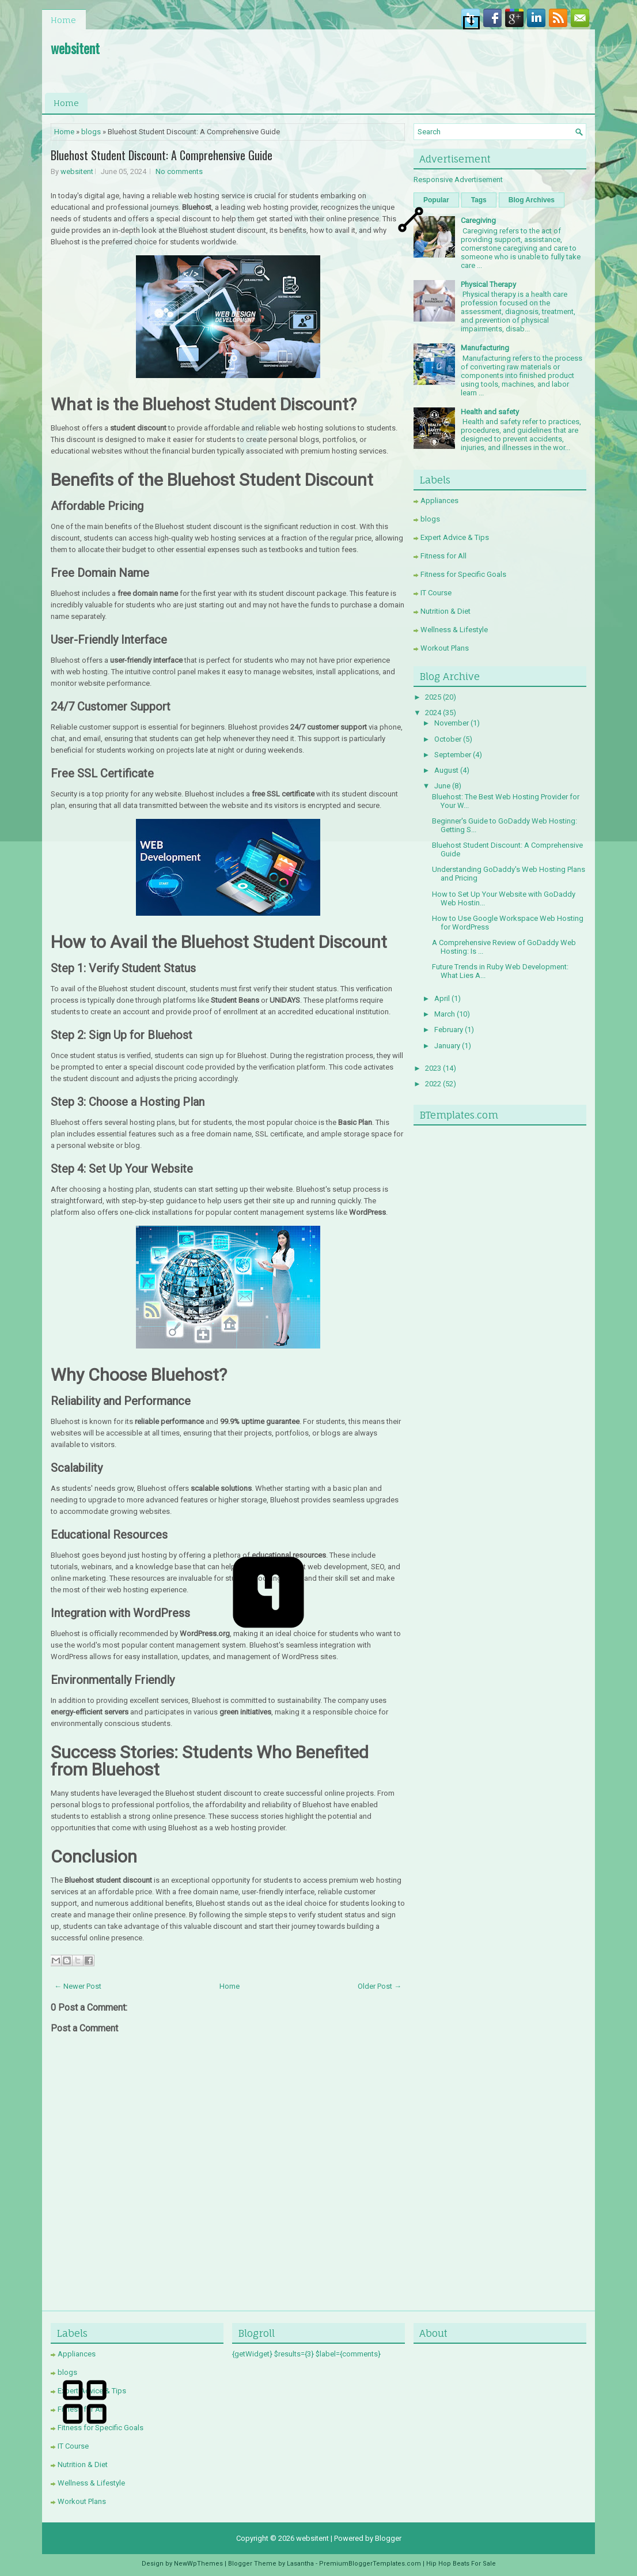 This screenshot has width=637, height=2576. What do you see at coordinates (268, 1592) in the screenshot?
I see `select option 4 from a numbered list` at bounding box center [268, 1592].